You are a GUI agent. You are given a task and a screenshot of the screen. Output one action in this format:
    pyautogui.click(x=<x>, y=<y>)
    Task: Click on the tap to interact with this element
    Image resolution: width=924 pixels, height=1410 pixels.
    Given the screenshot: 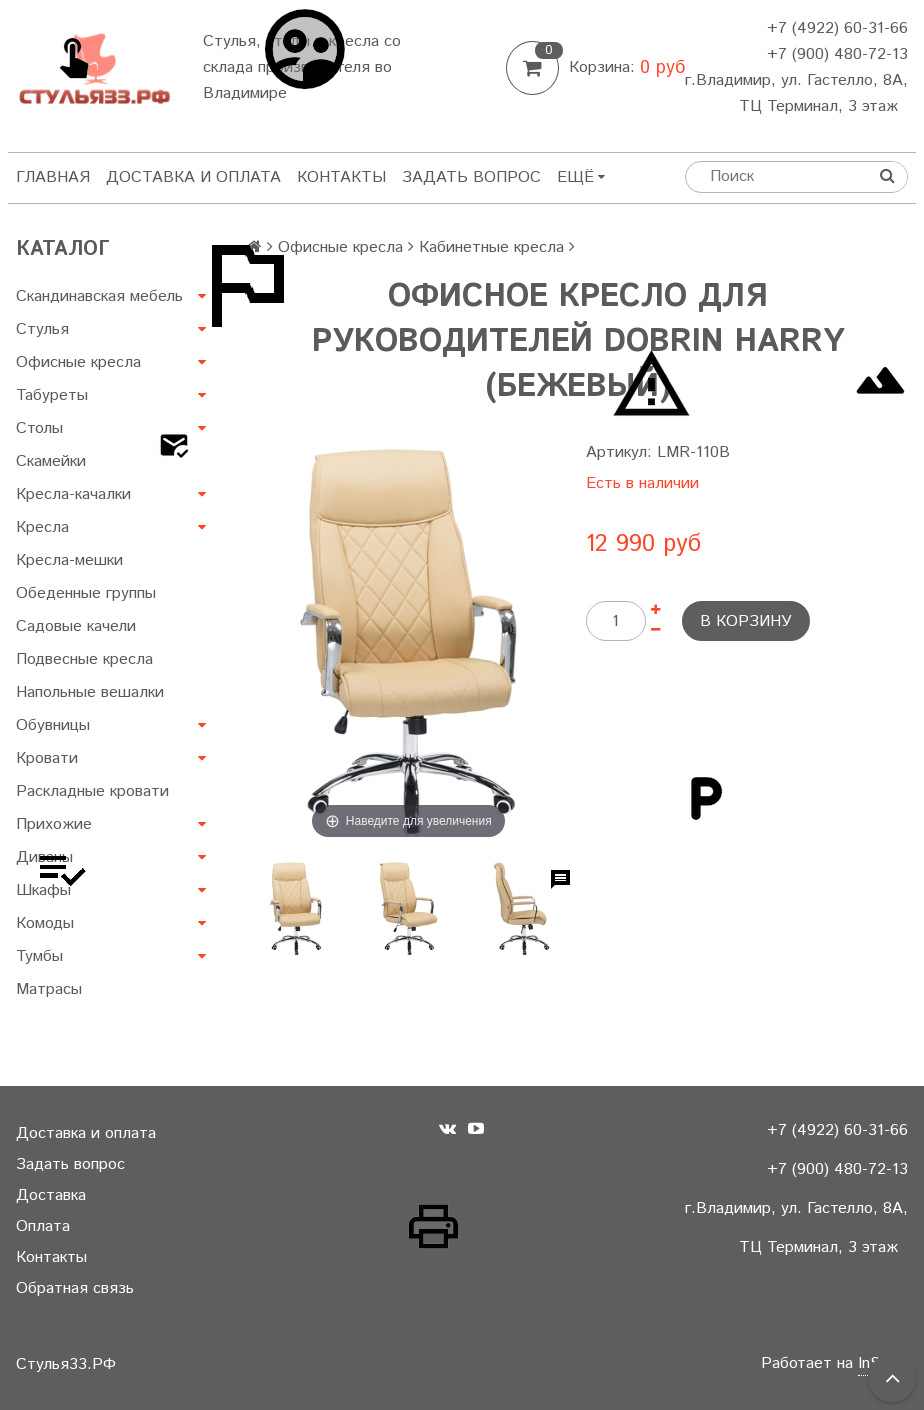 What is the action you would take?
    pyautogui.click(x=75, y=59)
    